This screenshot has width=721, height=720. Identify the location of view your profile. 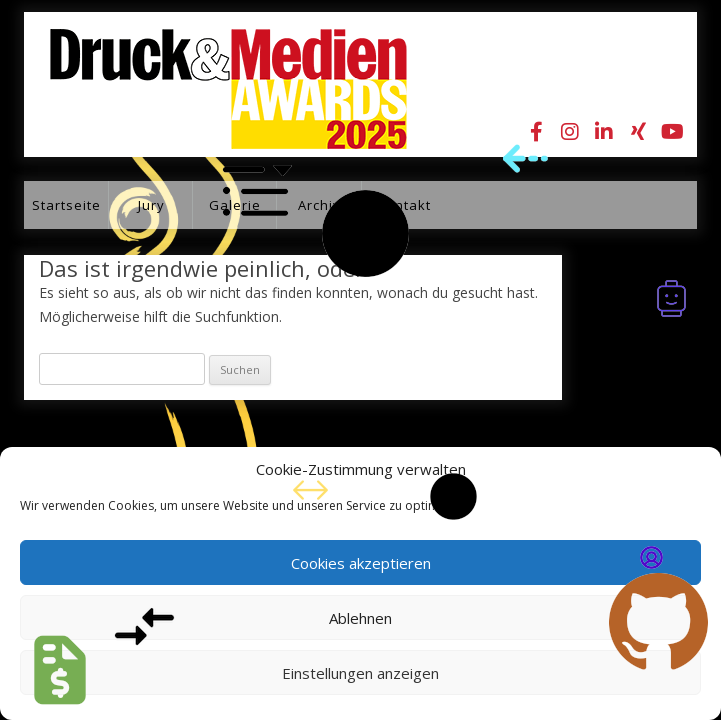
(651, 557).